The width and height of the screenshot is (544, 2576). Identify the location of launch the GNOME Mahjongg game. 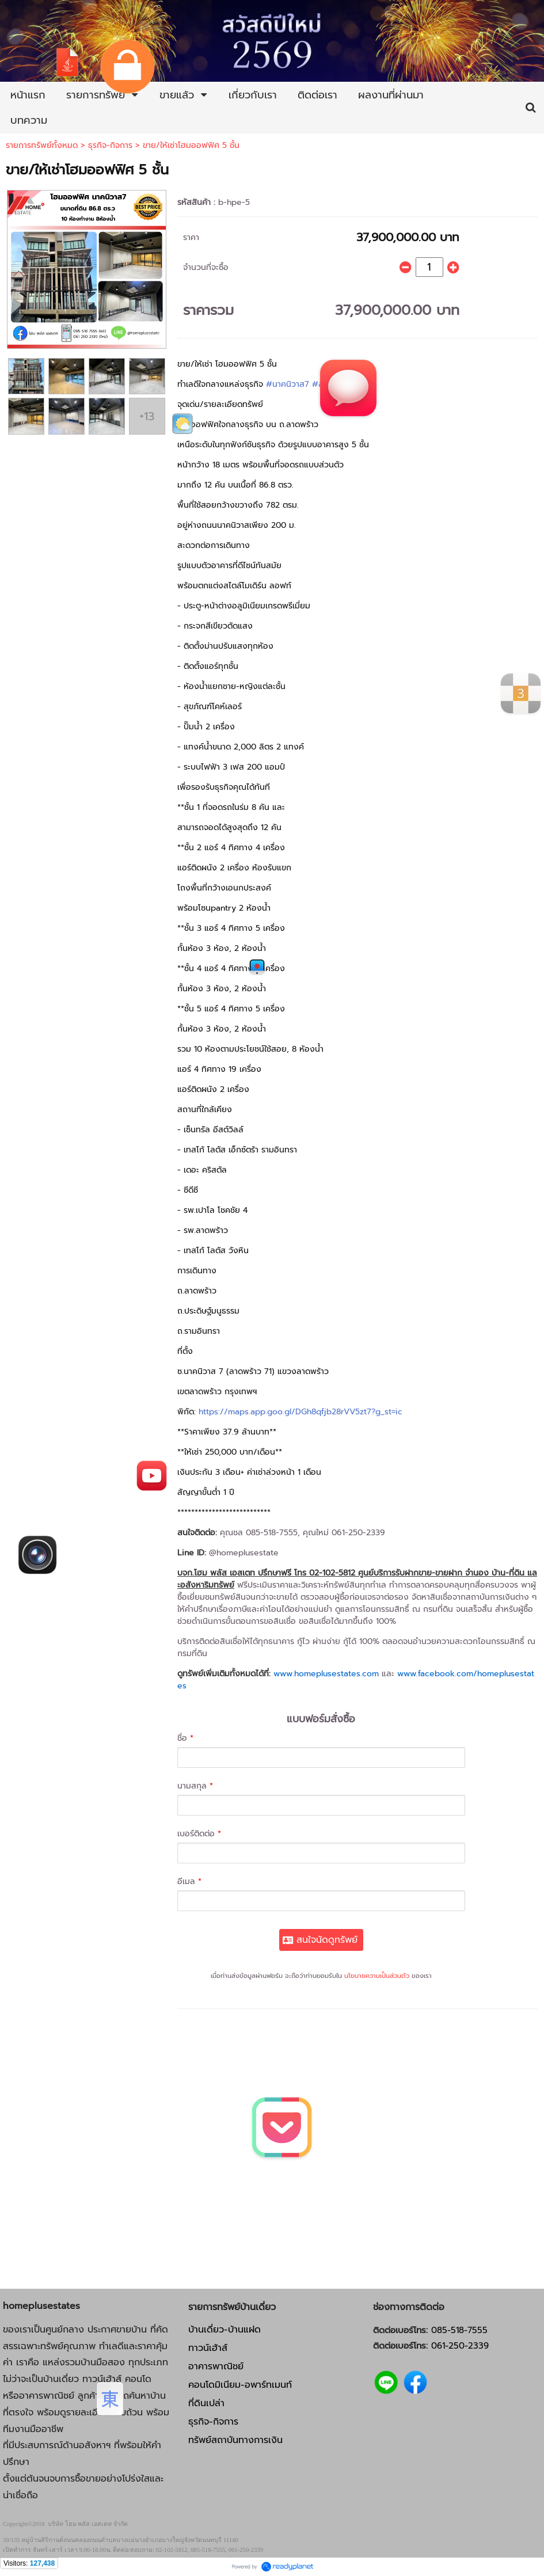
(110, 2399).